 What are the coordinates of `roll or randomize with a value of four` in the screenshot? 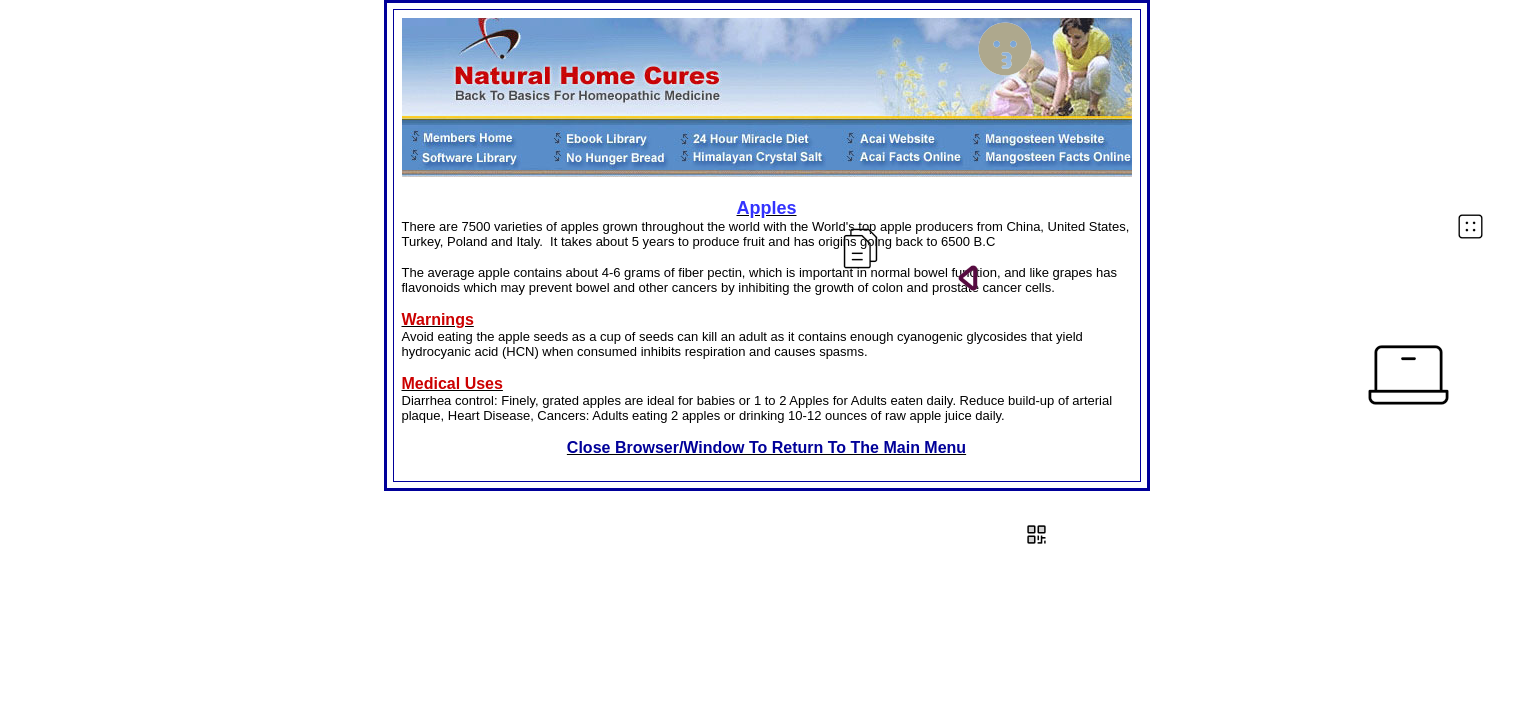 It's located at (1470, 226).